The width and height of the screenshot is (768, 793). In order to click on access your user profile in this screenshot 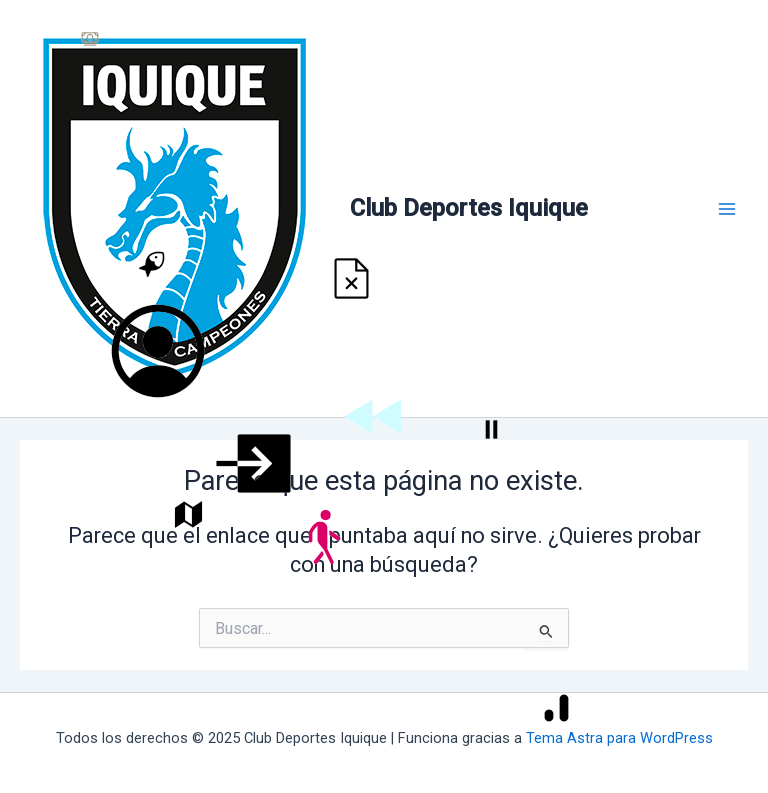, I will do `click(158, 351)`.